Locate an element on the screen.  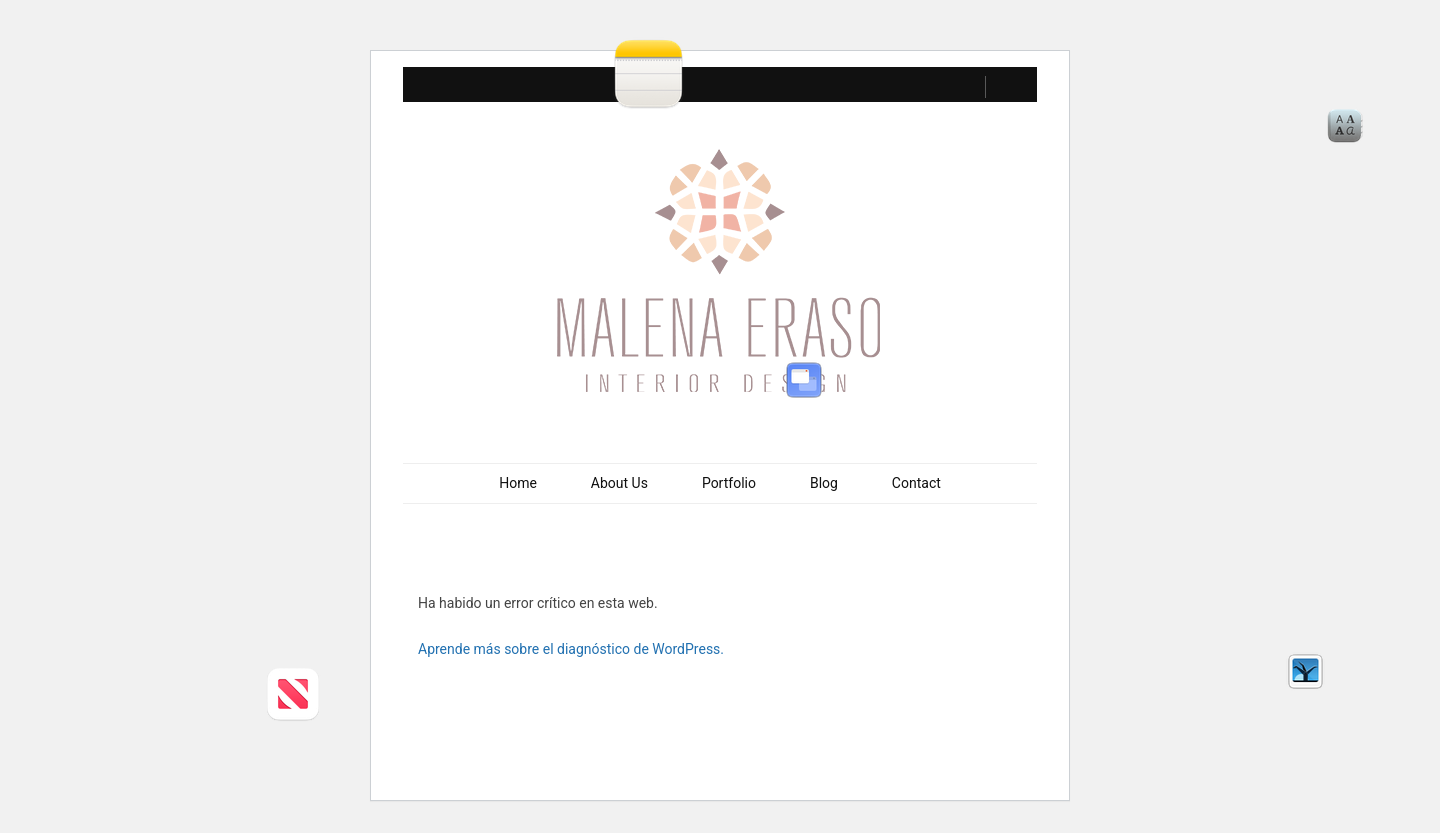
open the Apple News app is located at coordinates (293, 694).